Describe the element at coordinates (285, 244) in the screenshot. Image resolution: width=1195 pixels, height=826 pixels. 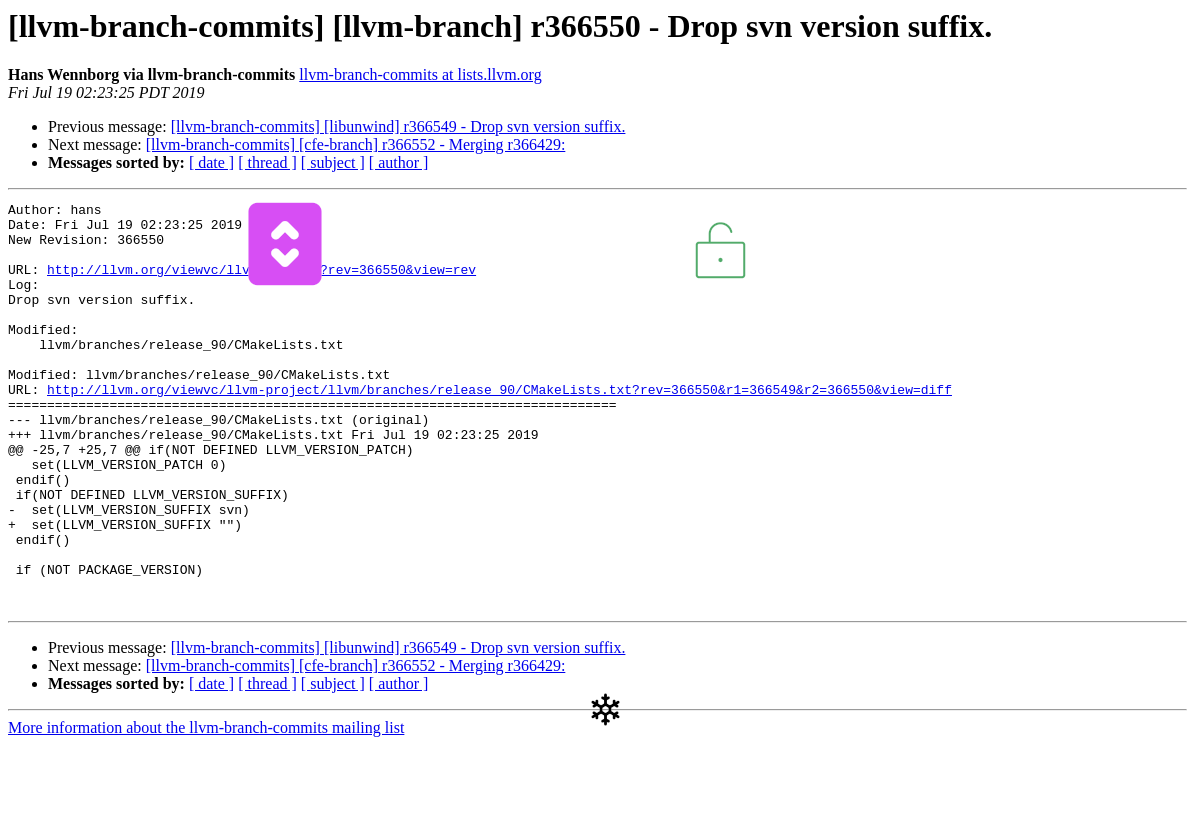
I see `access elevator controls or floor selection` at that location.